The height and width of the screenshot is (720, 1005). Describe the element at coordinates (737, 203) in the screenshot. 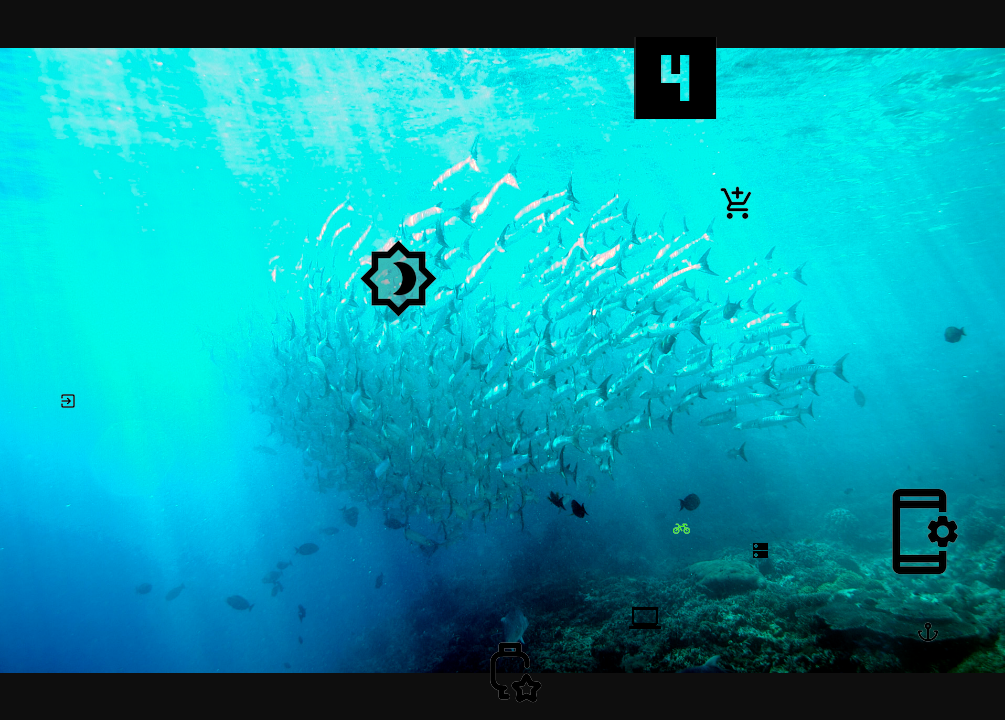

I see `add item to shopping cart` at that location.